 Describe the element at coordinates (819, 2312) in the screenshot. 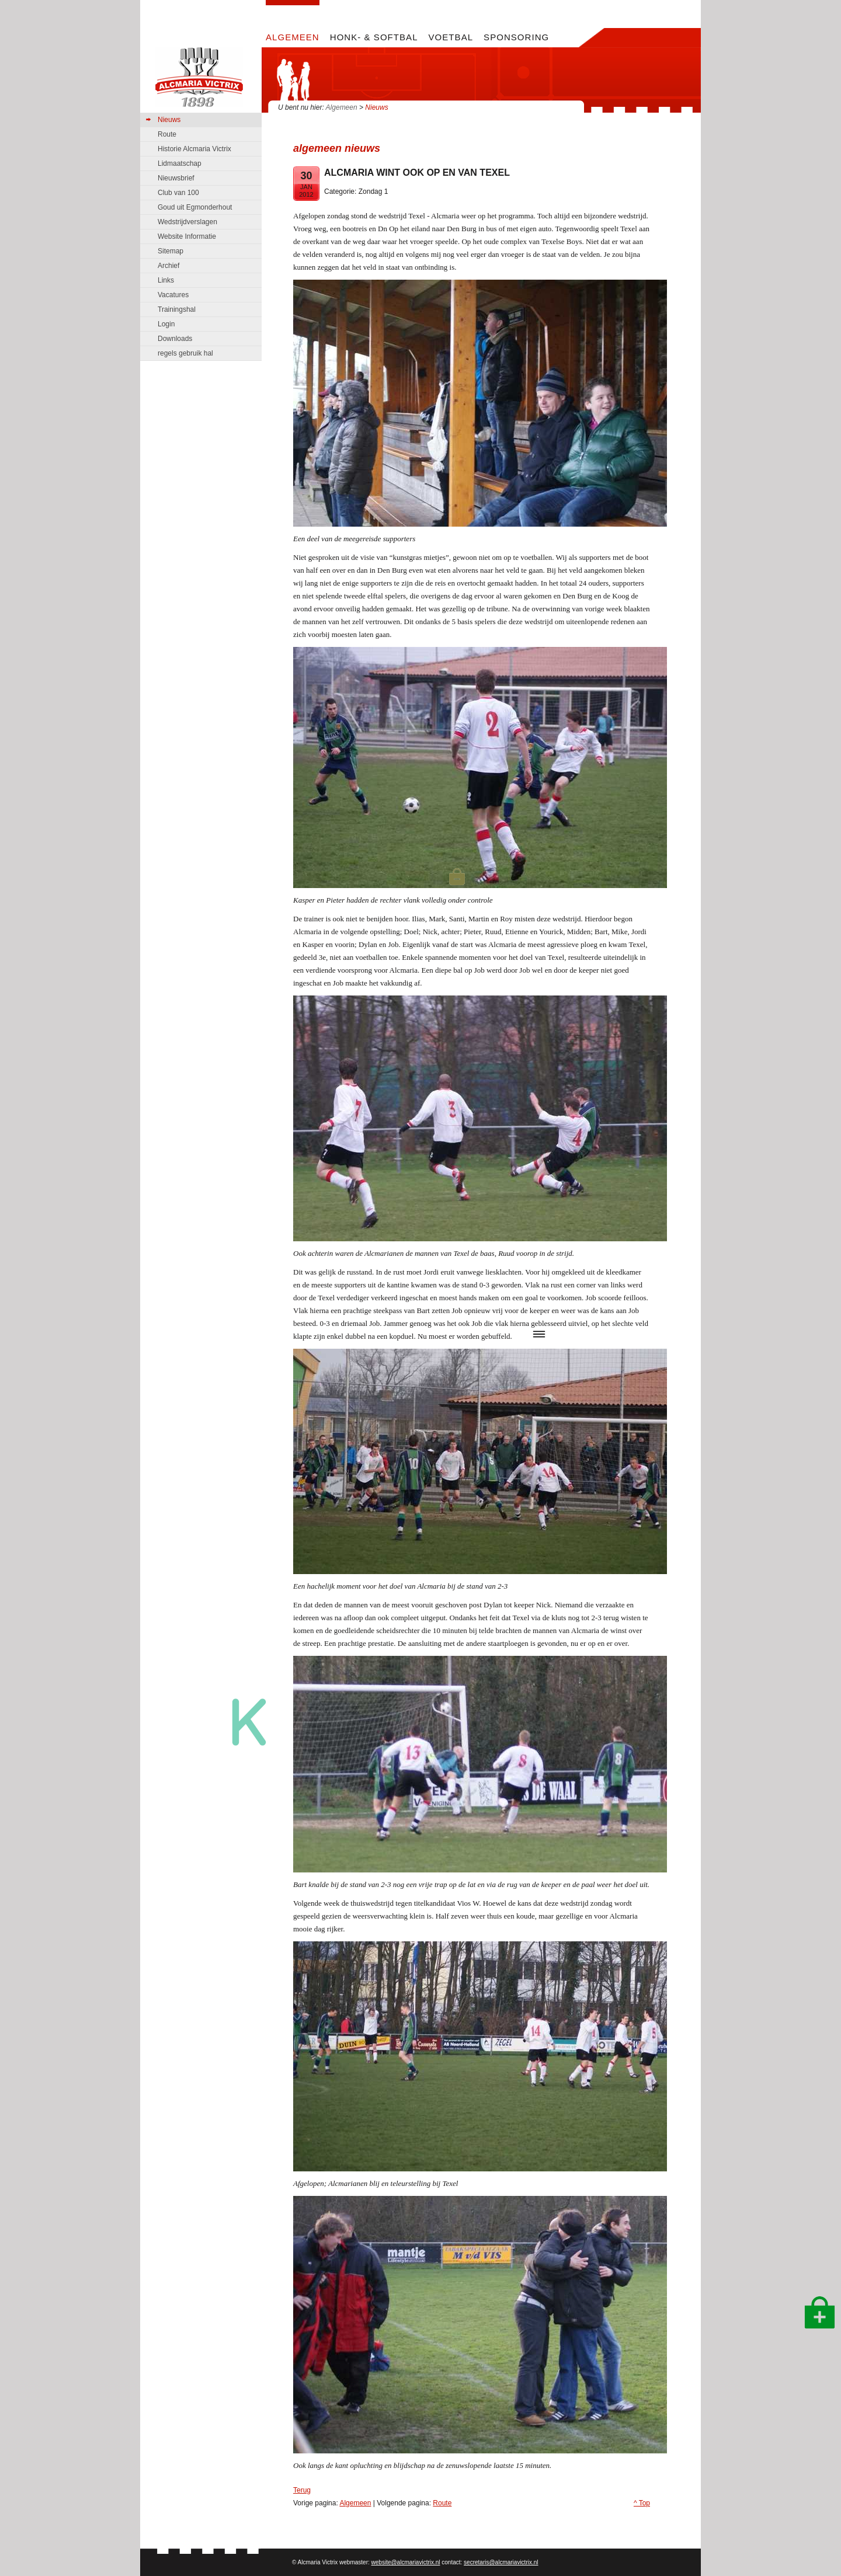

I see `add item to shopping bag` at that location.